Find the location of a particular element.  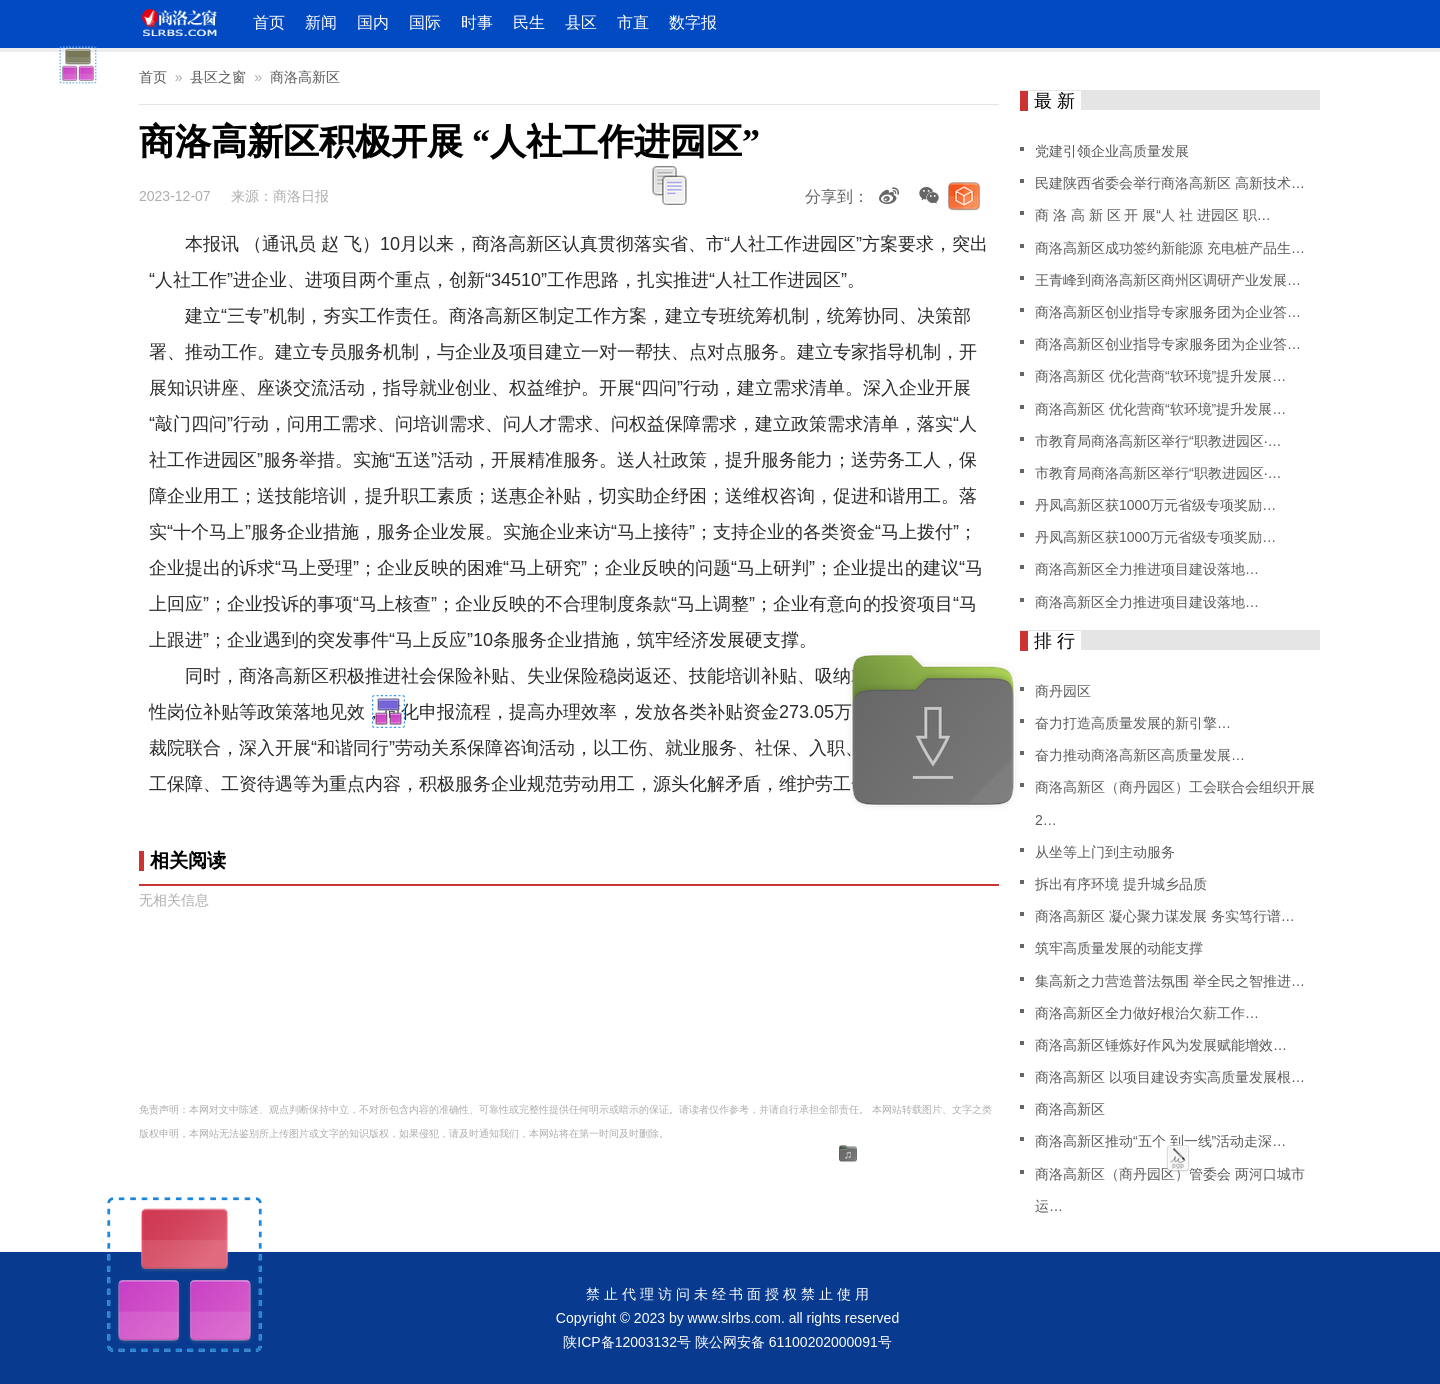

open your downloads folder is located at coordinates (933, 730).